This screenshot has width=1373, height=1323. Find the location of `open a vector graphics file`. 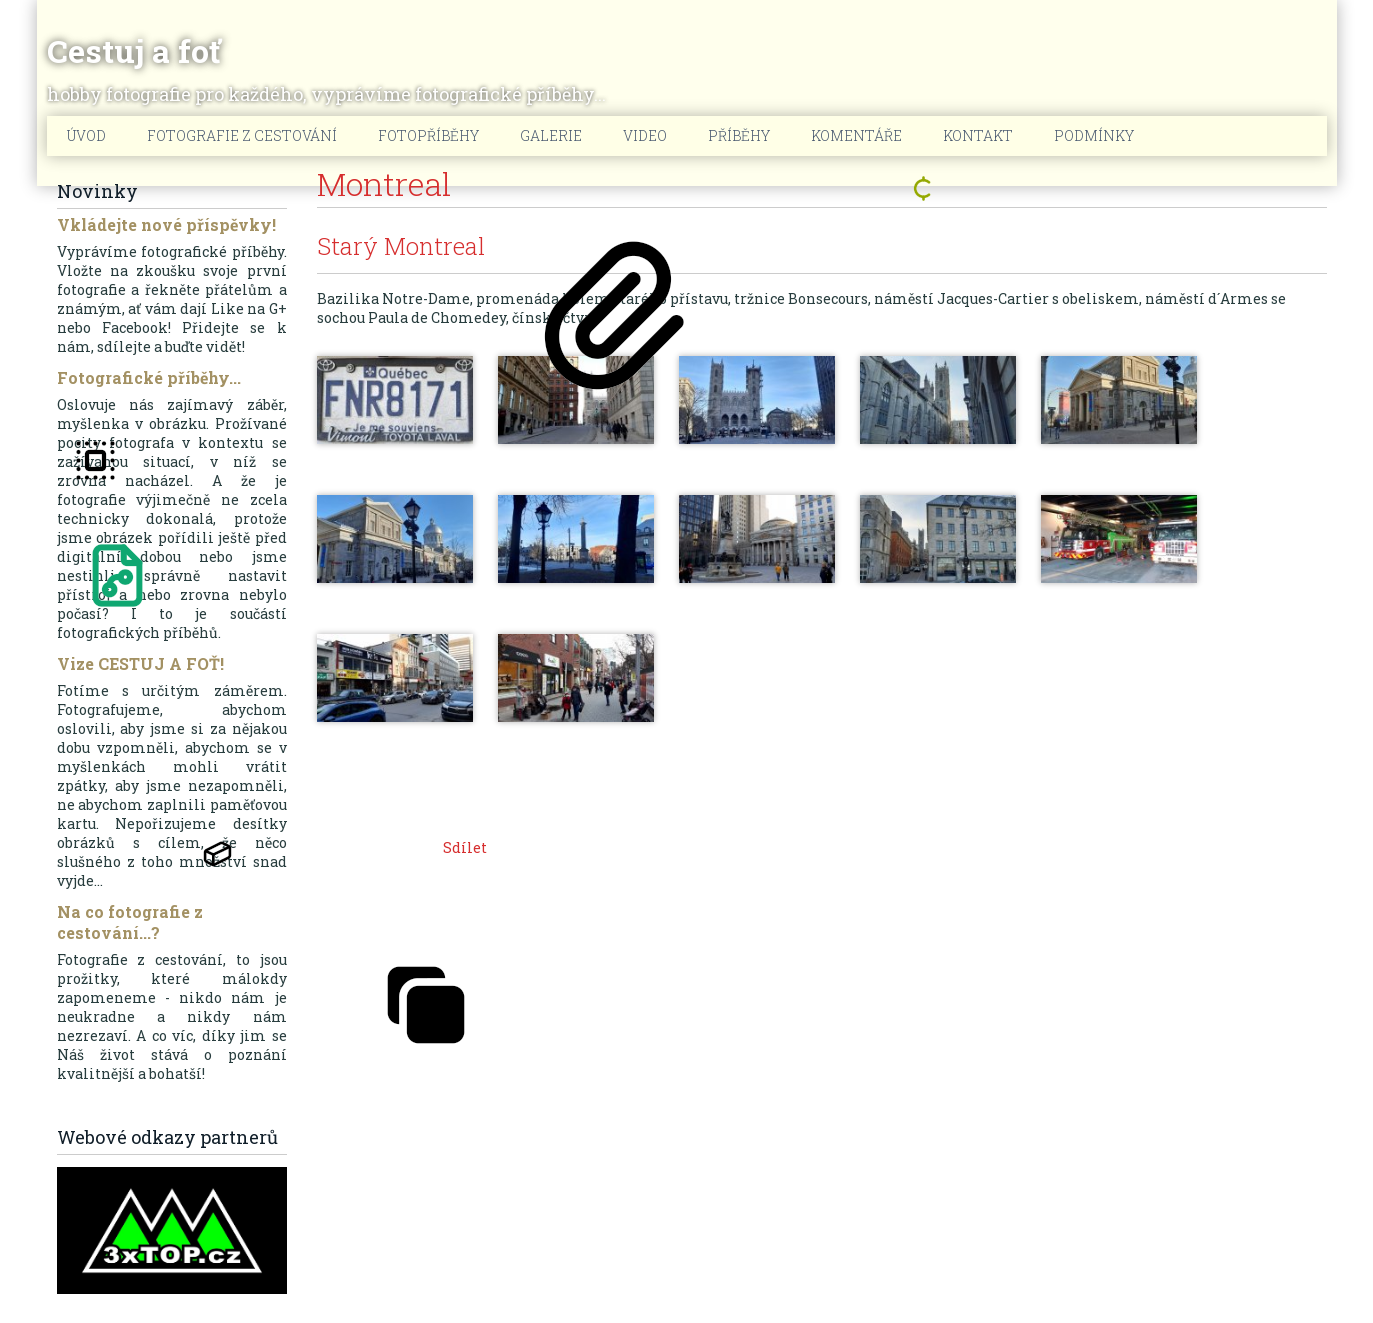

open a vector graphics file is located at coordinates (117, 575).